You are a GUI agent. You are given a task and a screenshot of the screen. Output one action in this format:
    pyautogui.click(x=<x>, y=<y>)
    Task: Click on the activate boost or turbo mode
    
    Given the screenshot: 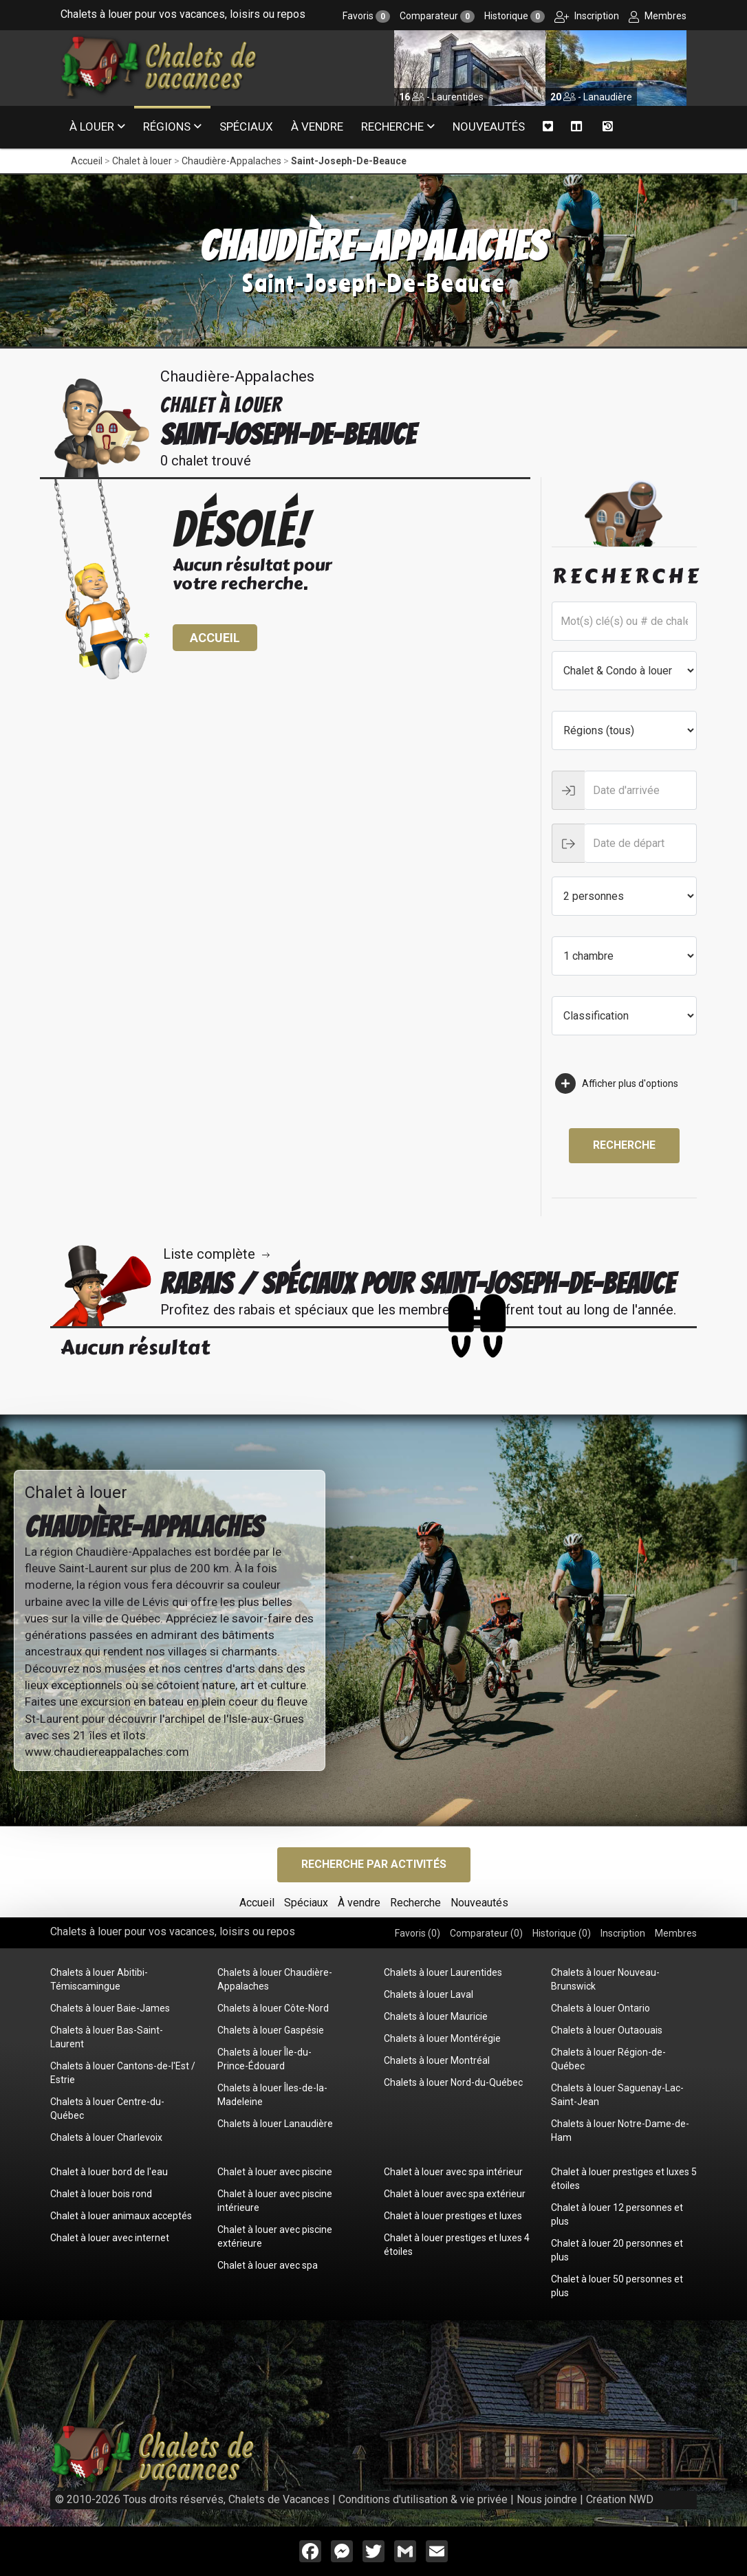 What is the action you would take?
    pyautogui.click(x=477, y=1325)
    